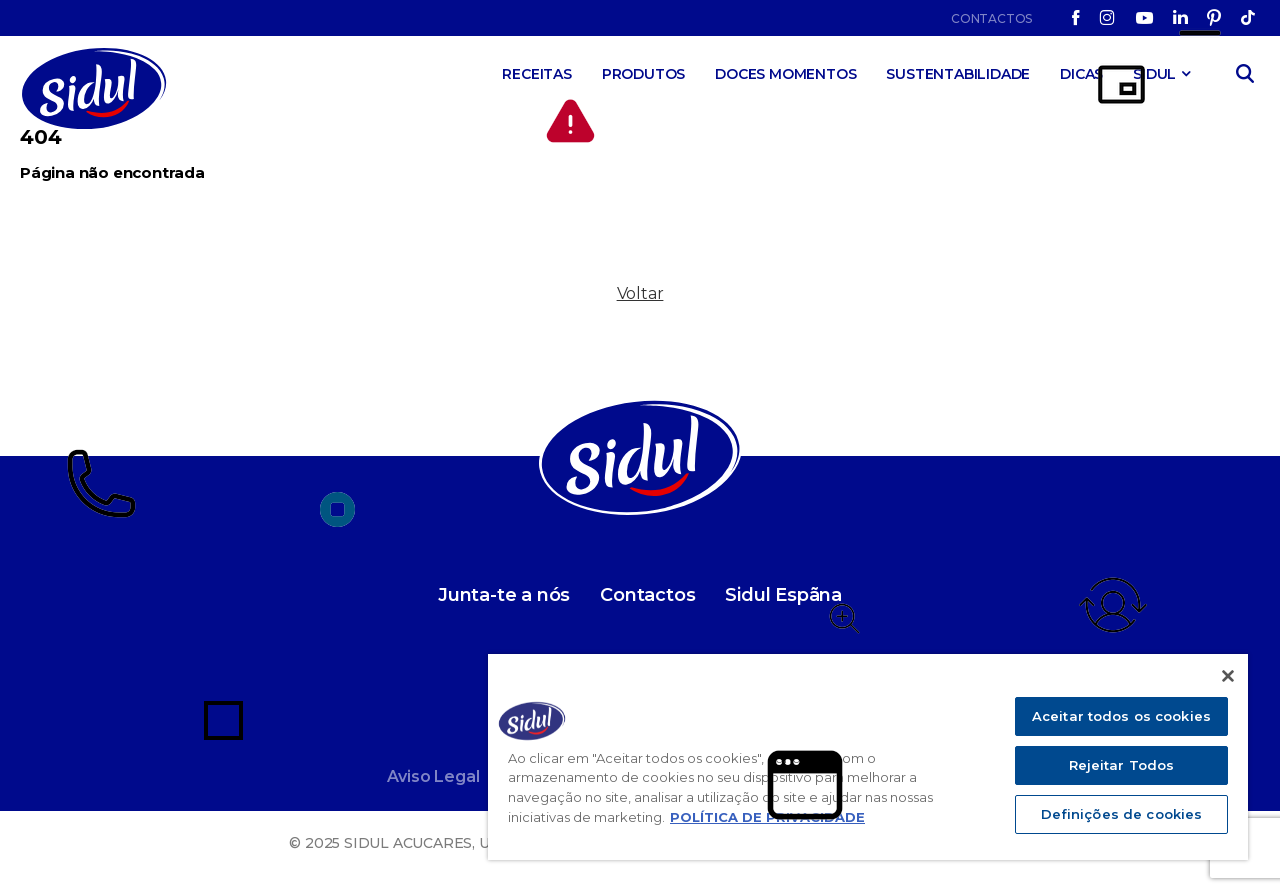  Describe the element at coordinates (101, 483) in the screenshot. I see `make a phone call` at that location.